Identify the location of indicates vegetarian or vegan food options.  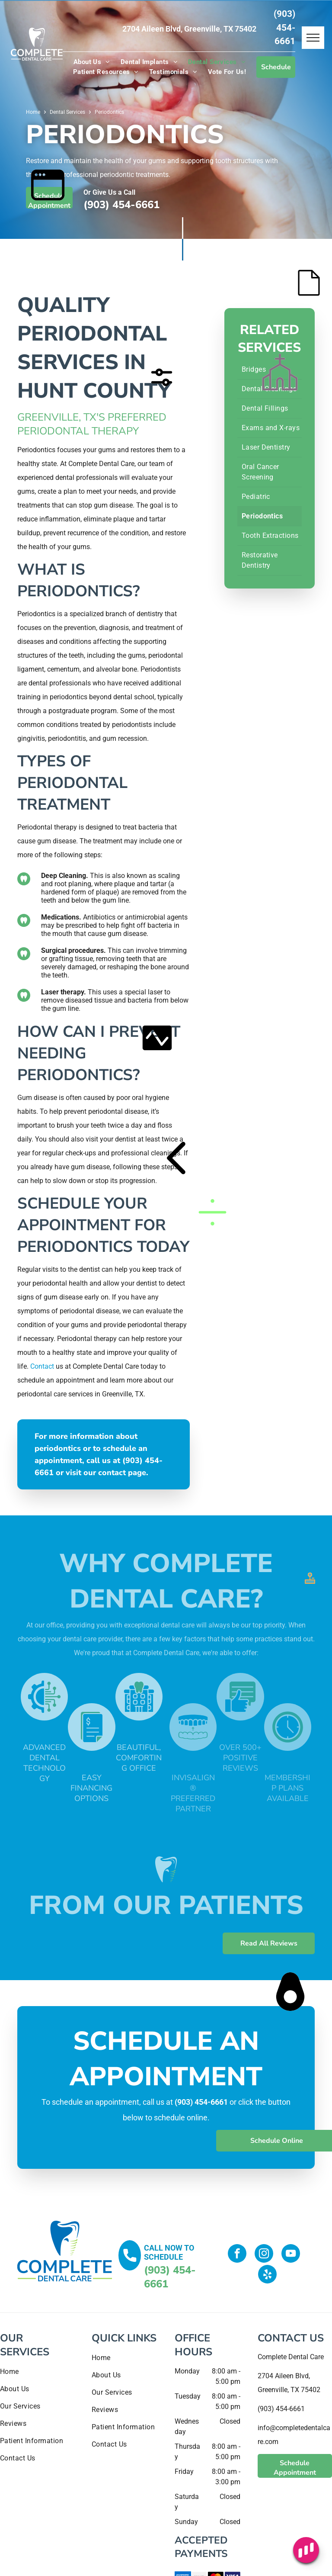
(290, 1991).